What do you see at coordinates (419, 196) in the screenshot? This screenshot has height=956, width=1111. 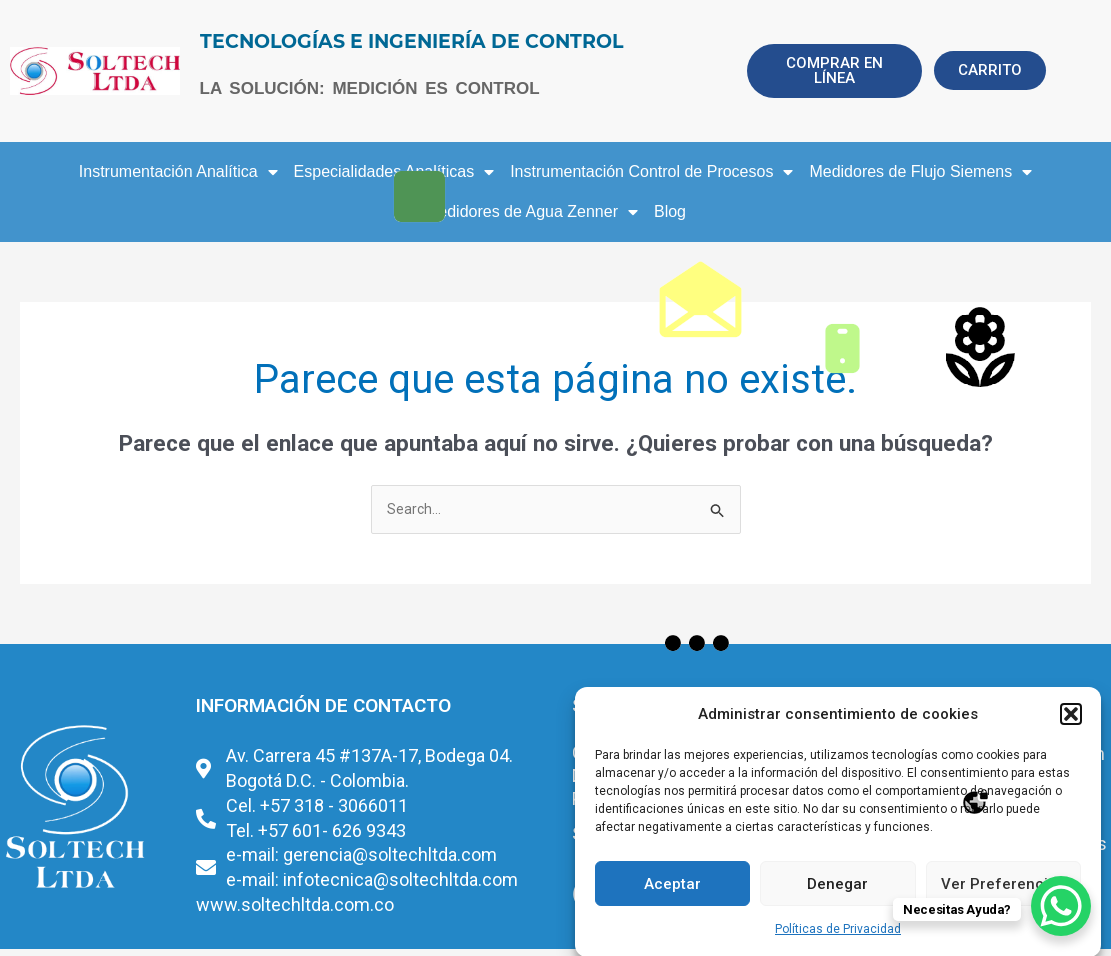 I see `stop media playback` at bounding box center [419, 196].